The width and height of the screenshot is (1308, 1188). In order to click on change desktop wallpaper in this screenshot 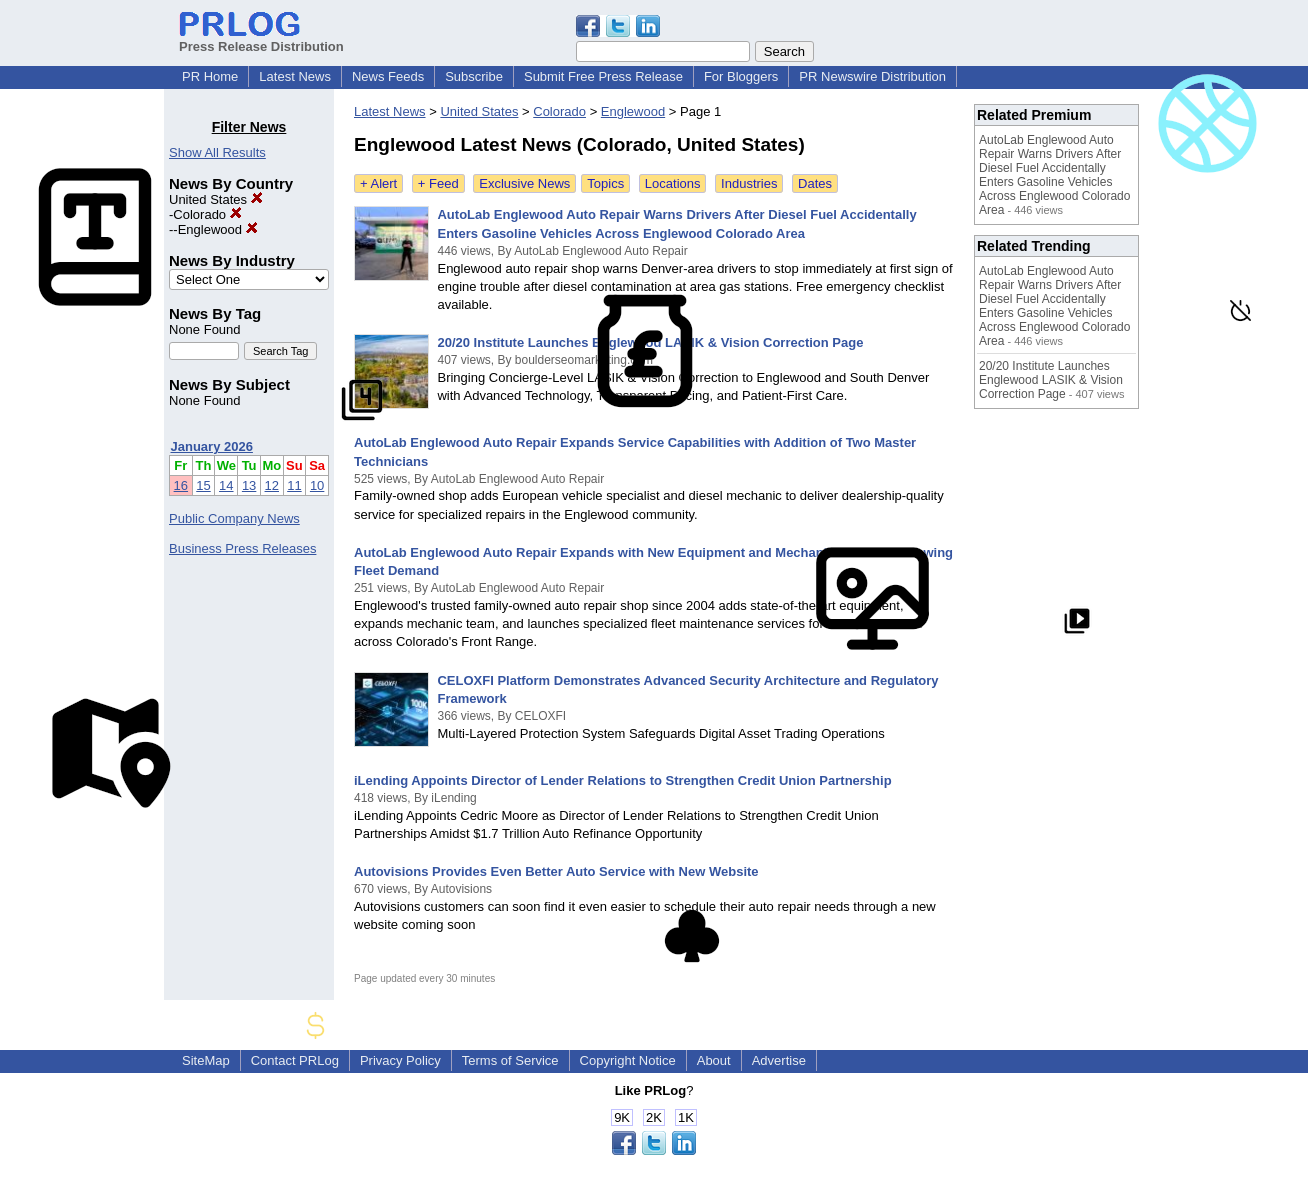, I will do `click(872, 598)`.